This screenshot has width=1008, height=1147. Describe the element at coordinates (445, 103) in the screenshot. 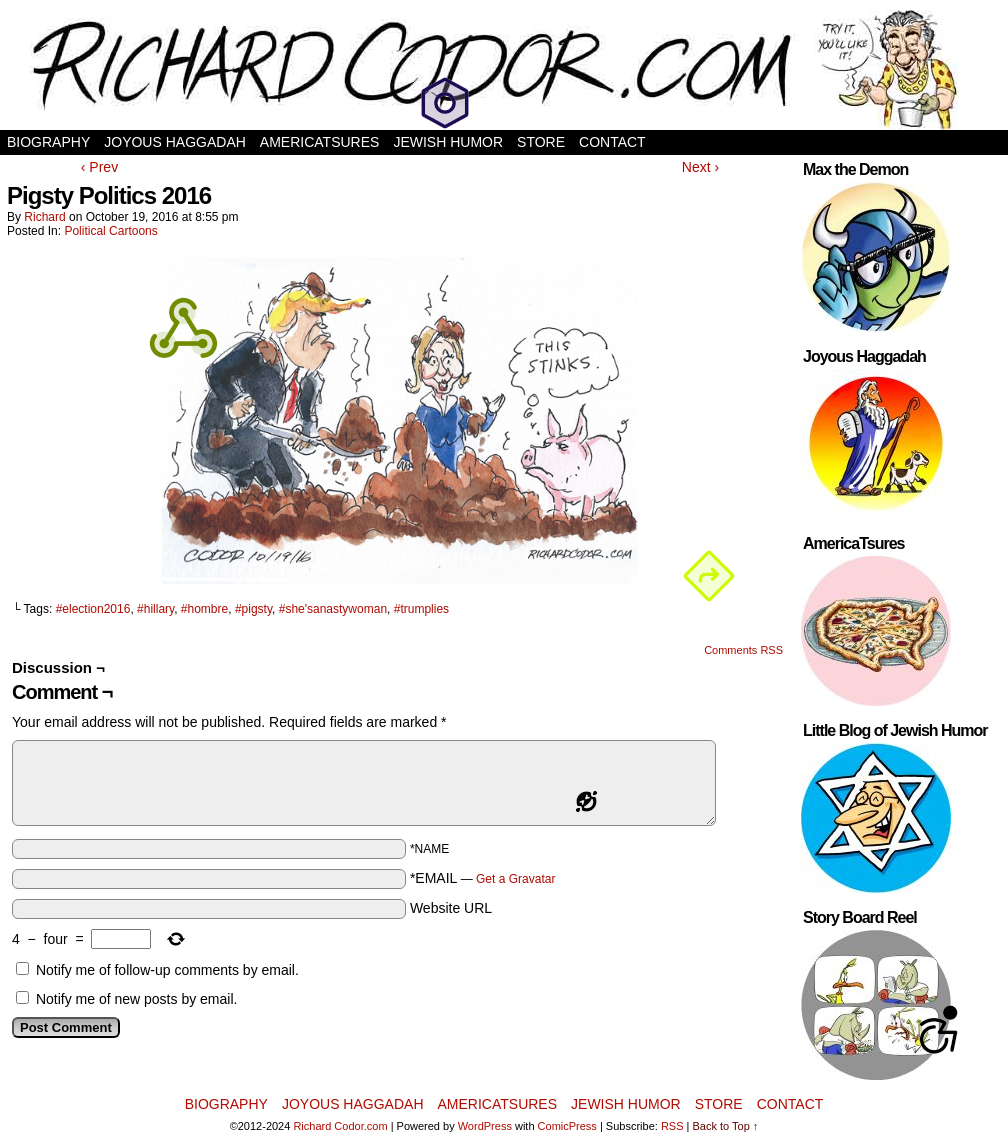

I see `access hardware or mechanical settings` at that location.